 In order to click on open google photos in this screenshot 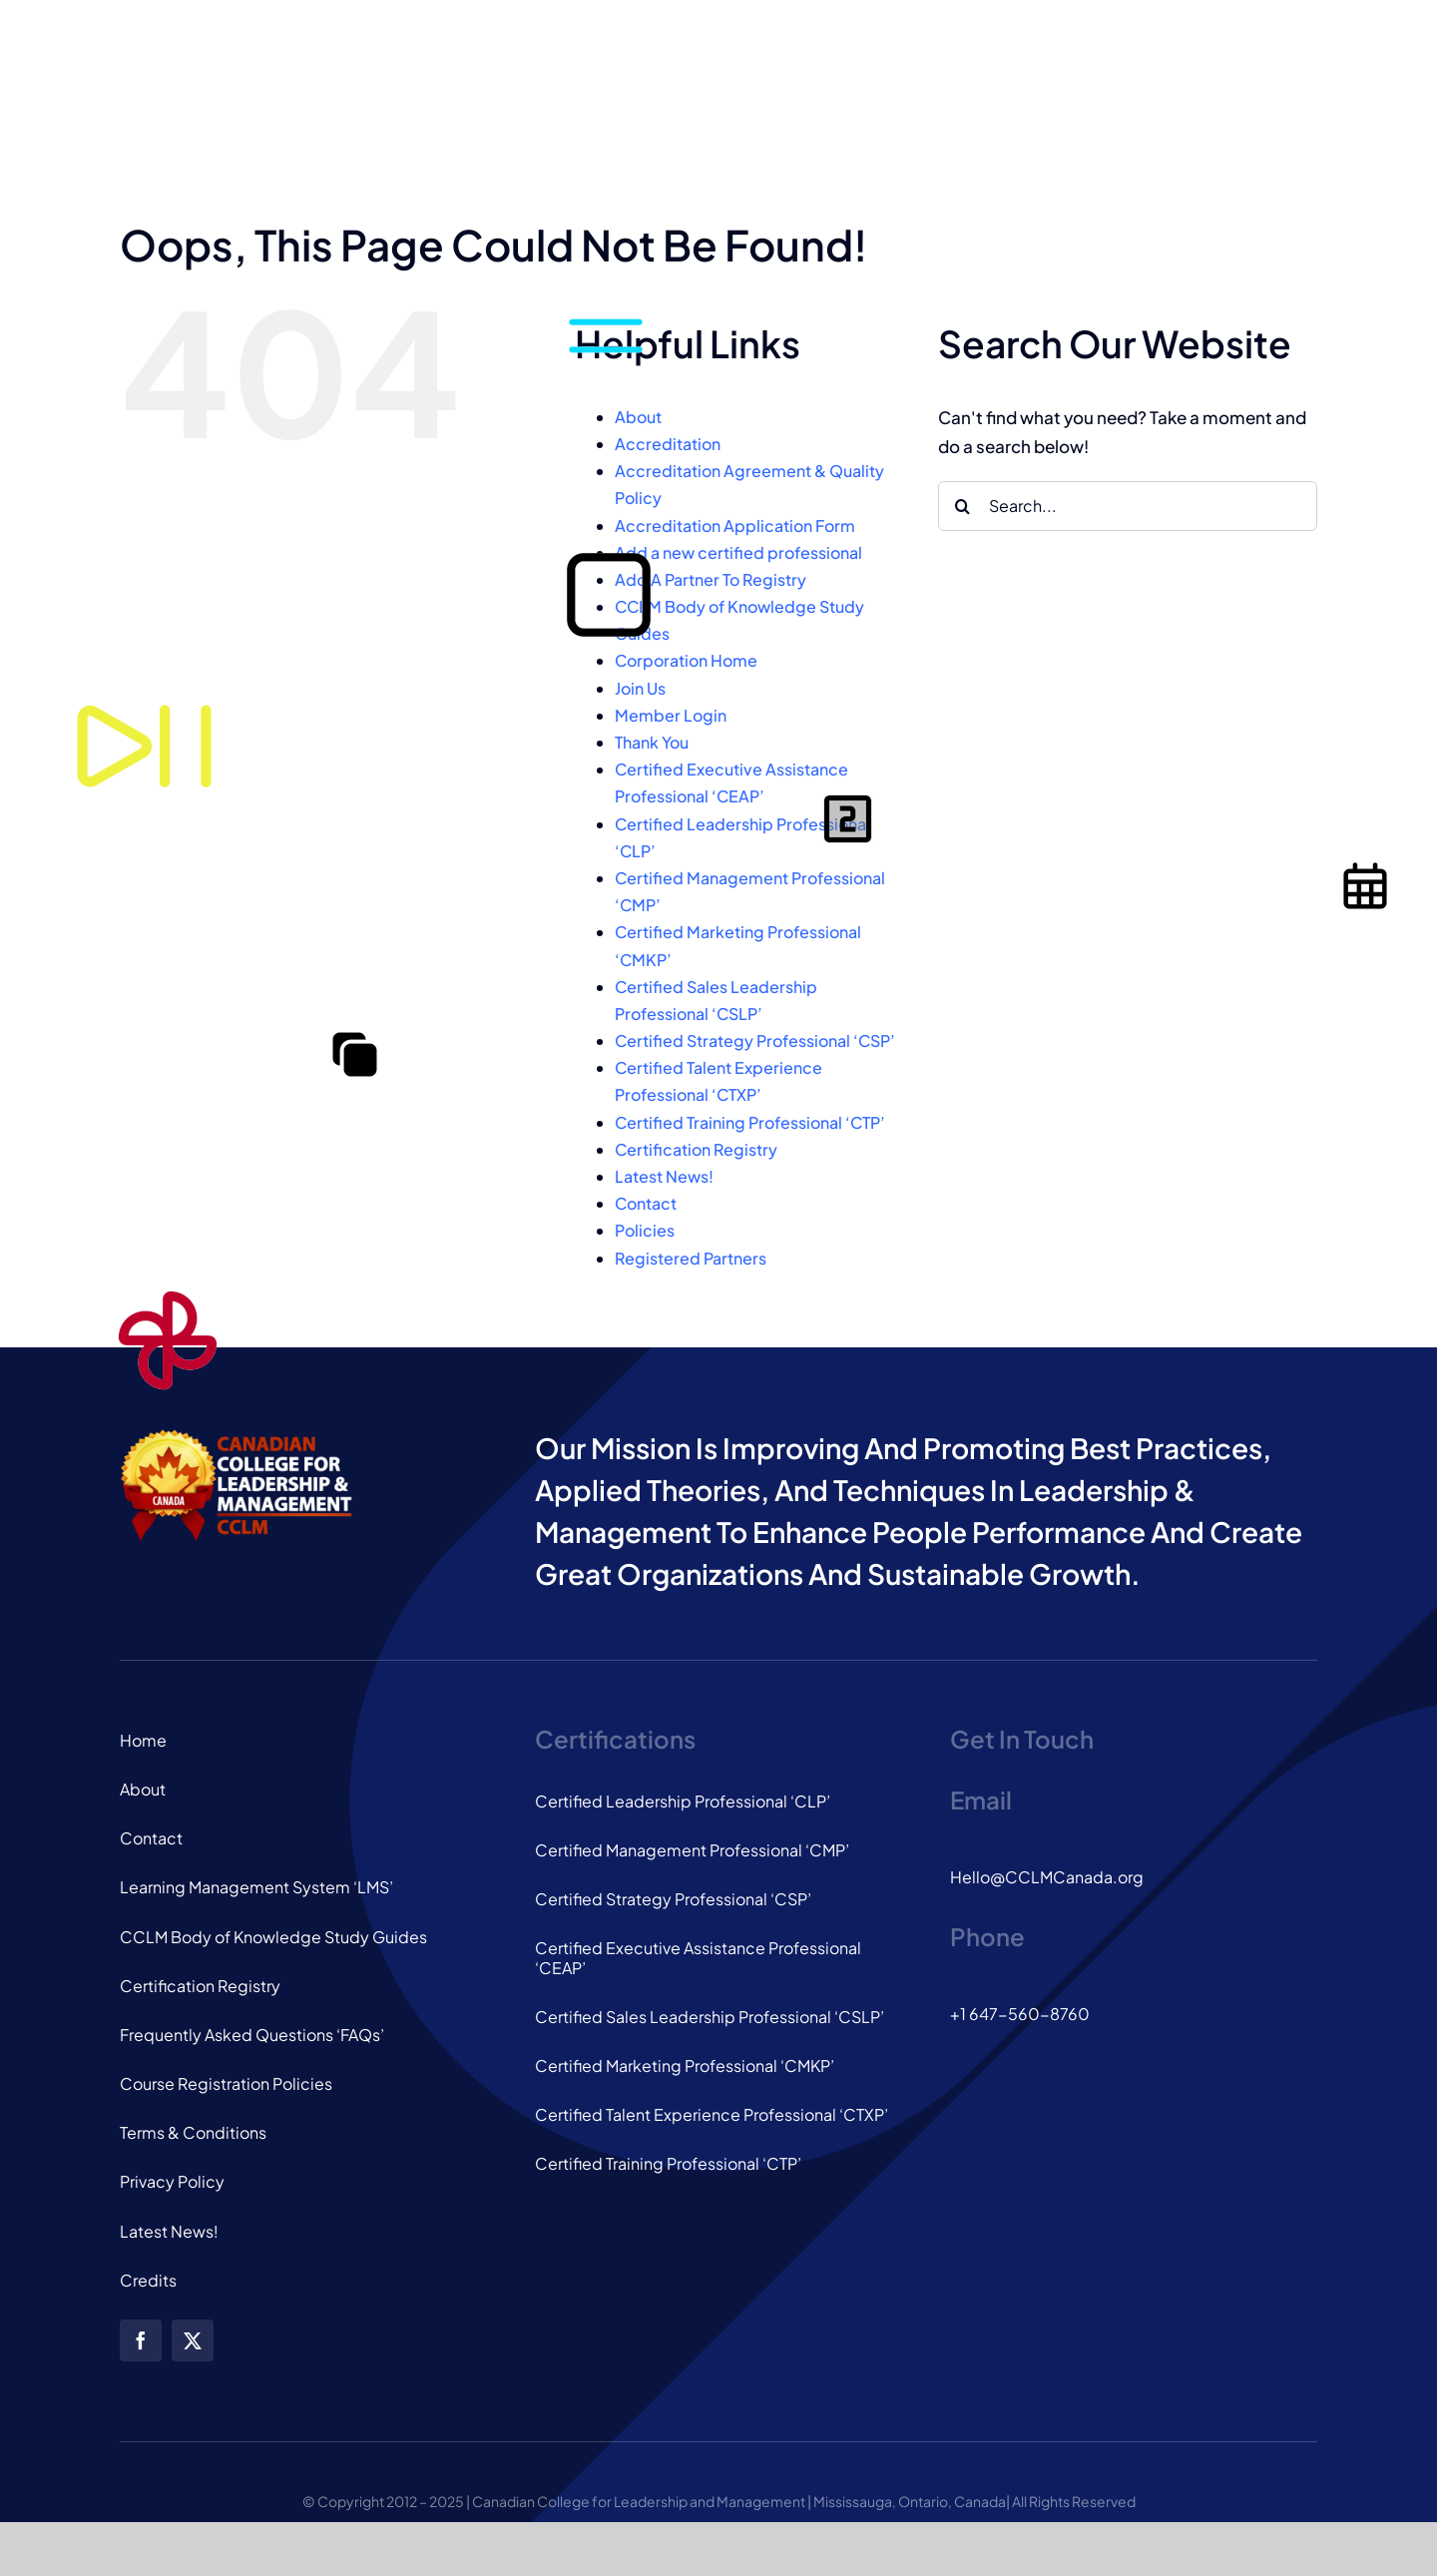, I will do `click(168, 1340)`.